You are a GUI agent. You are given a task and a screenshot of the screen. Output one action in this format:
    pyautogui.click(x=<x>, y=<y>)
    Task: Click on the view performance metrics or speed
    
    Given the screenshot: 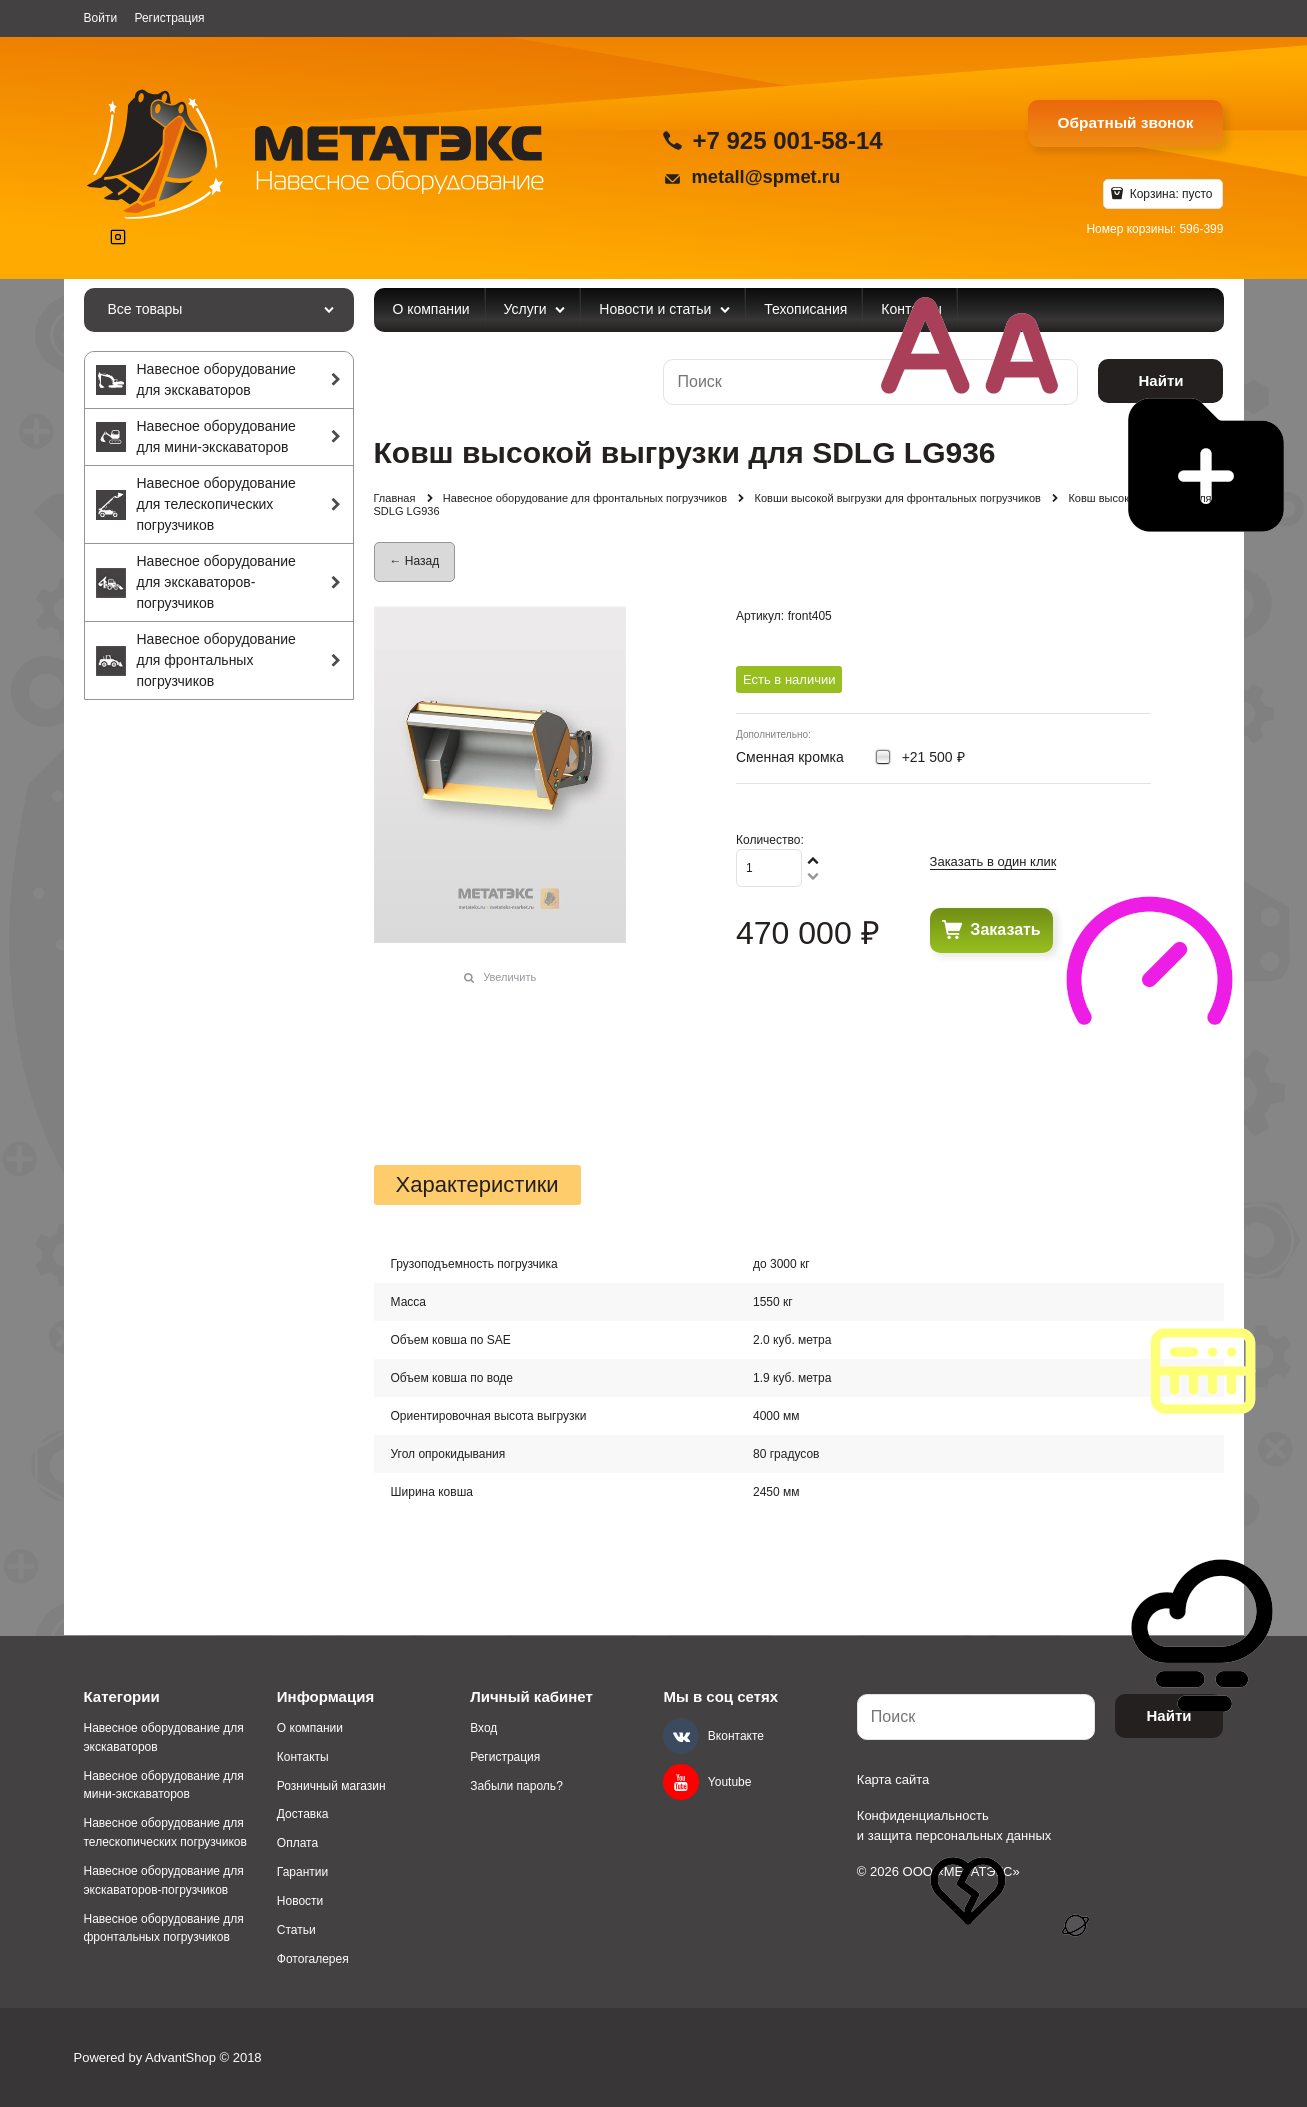 What is the action you would take?
    pyautogui.click(x=1149, y=964)
    